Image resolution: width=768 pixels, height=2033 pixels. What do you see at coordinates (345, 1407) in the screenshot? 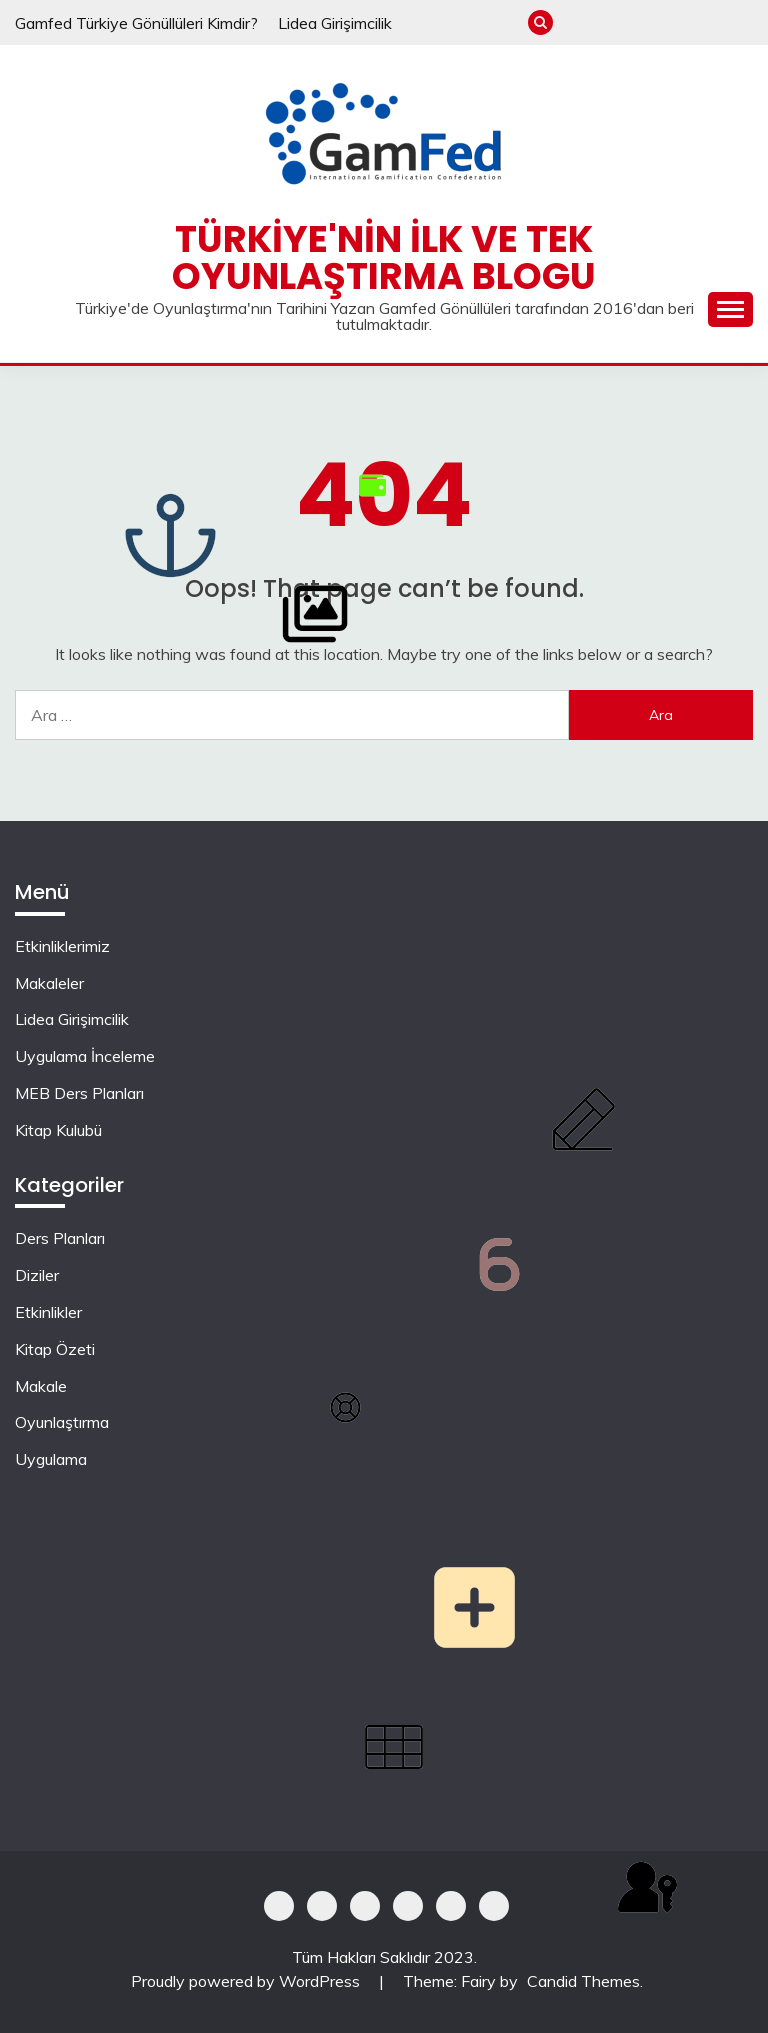
I see `access help or support center` at bounding box center [345, 1407].